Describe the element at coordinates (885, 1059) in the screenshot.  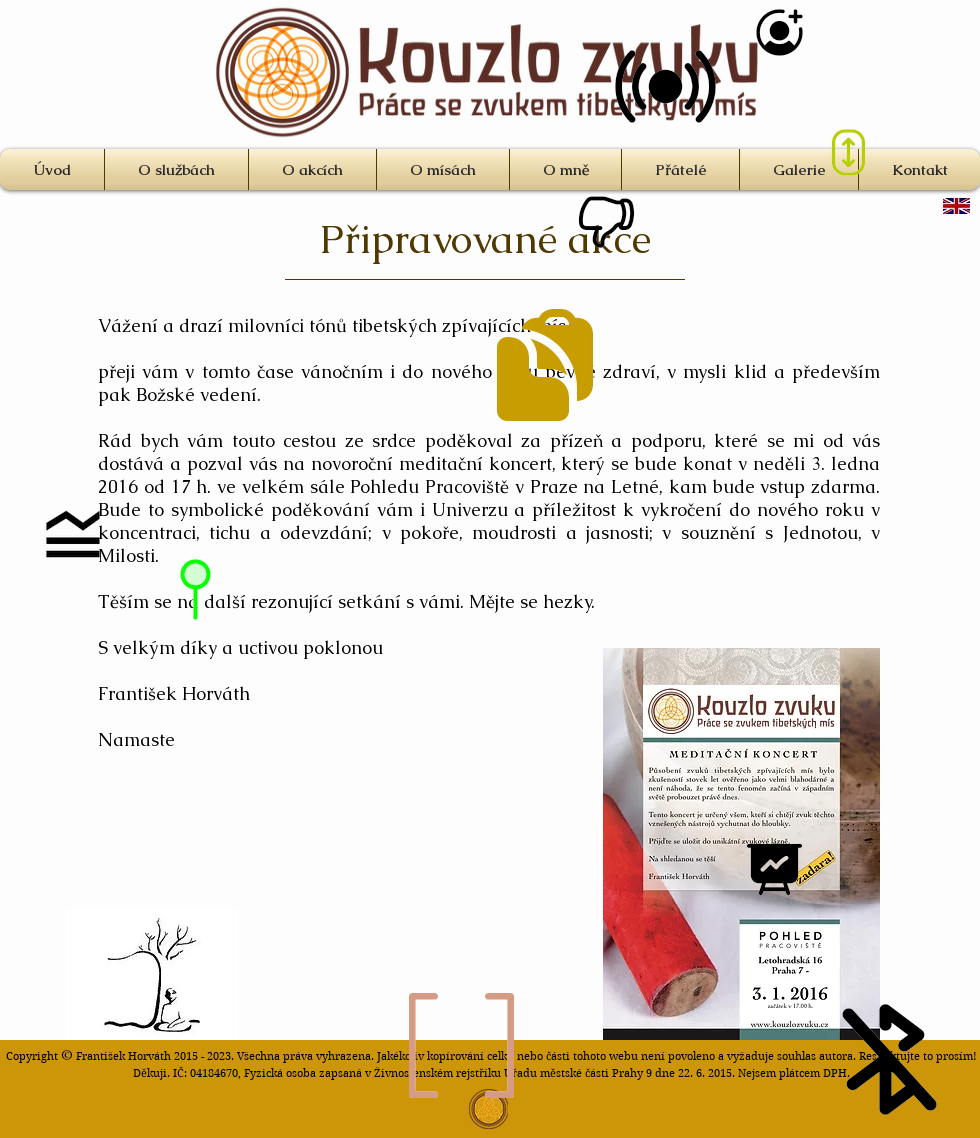
I see `bluetooth is disabled or turned off` at that location.